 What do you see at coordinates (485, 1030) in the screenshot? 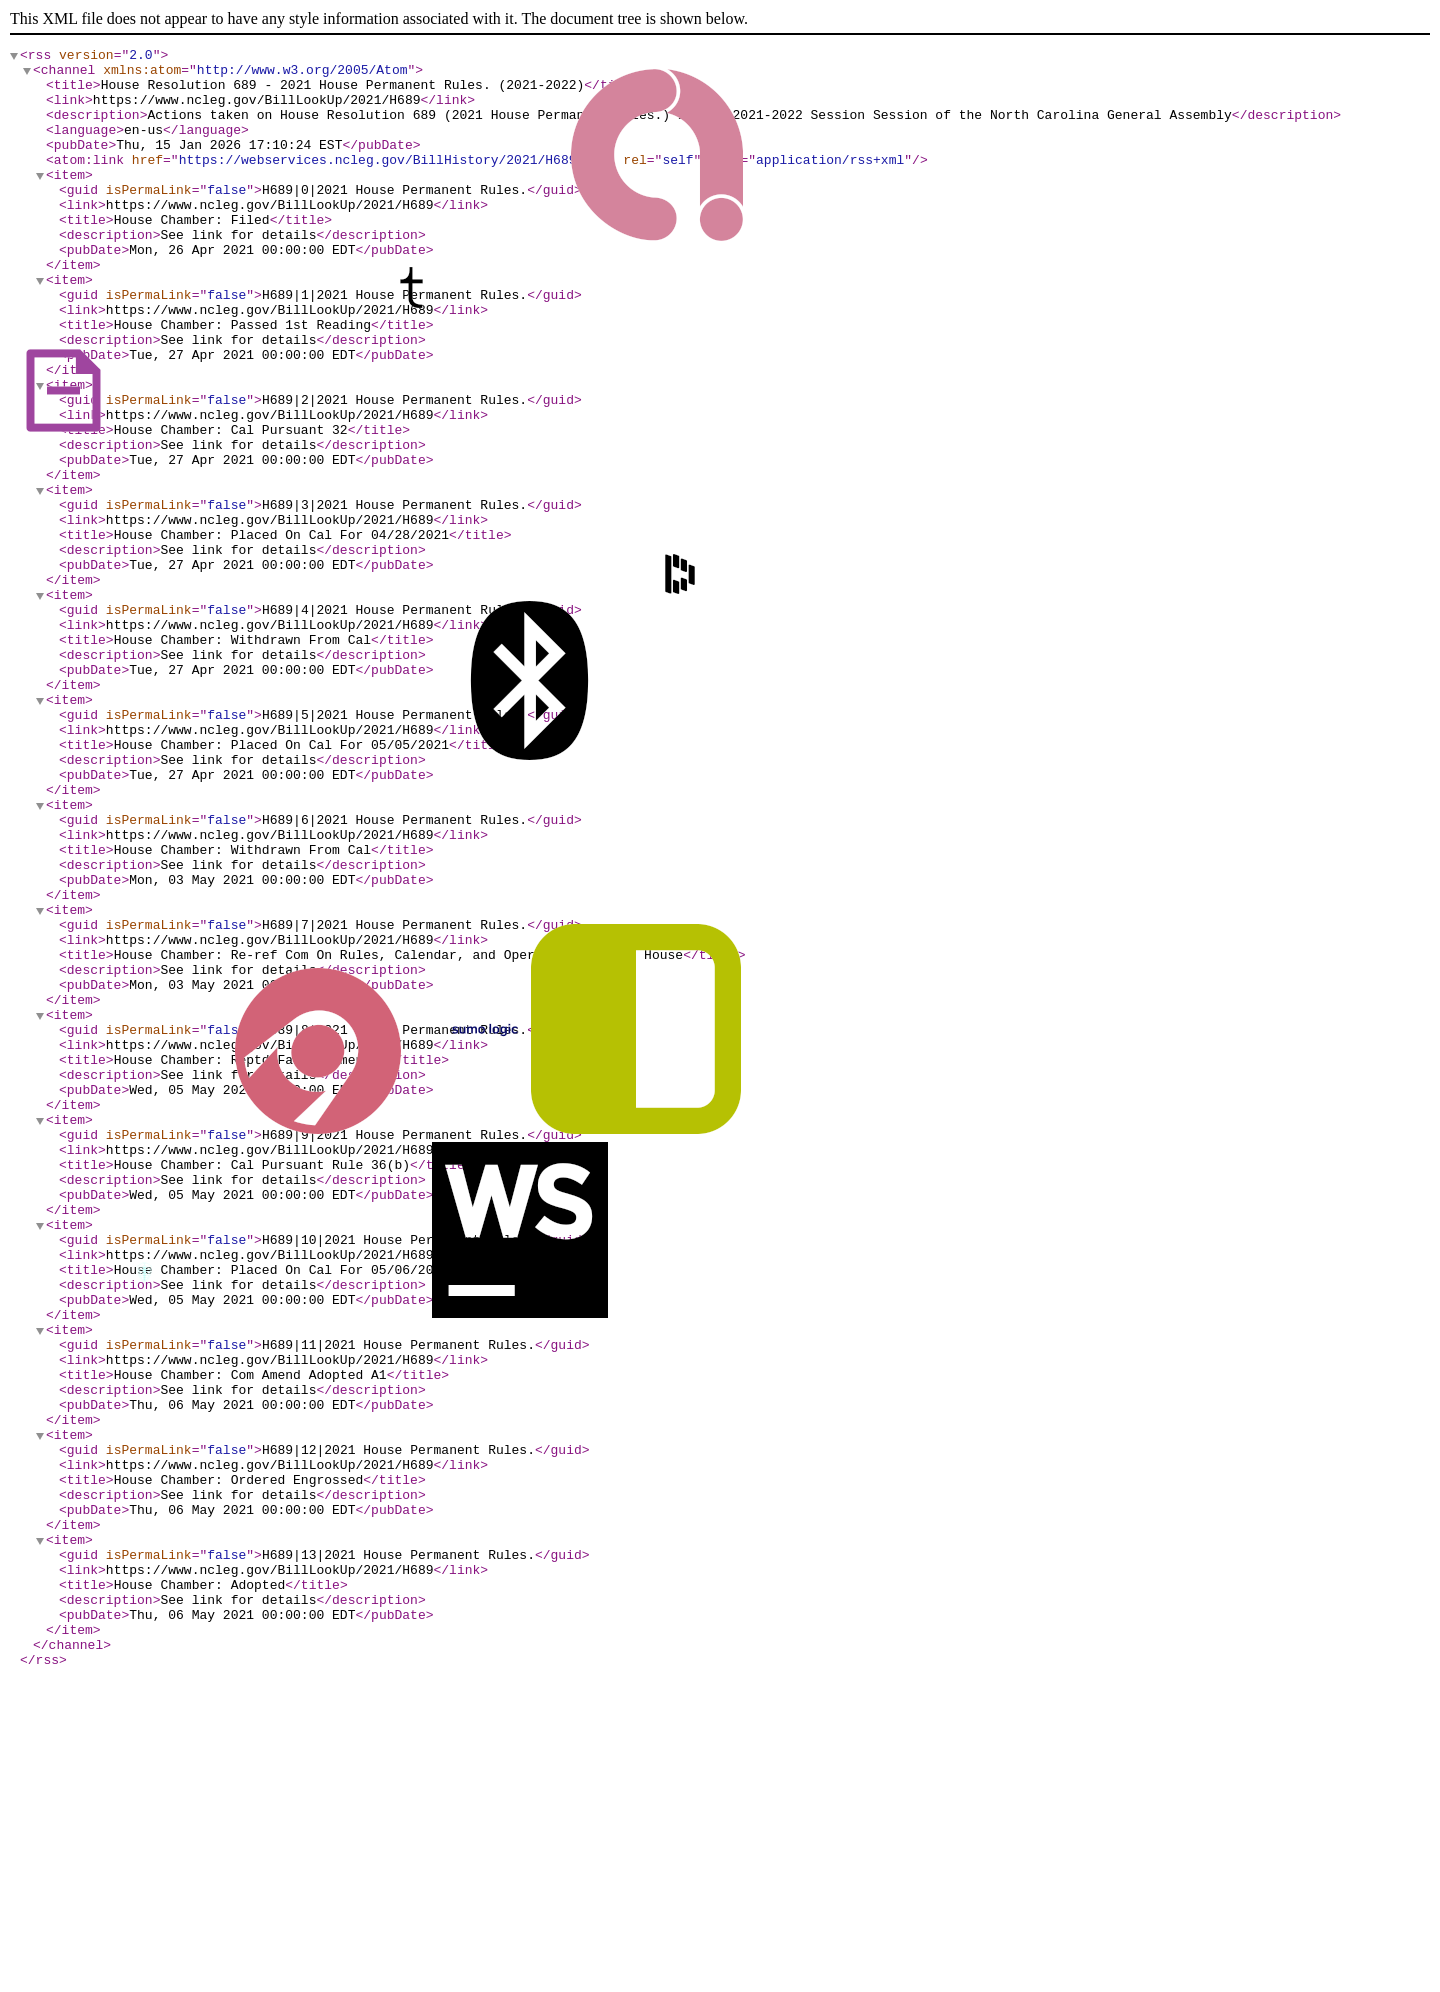
I see `sumo logic company logo` at bounding box center [485, 1030].